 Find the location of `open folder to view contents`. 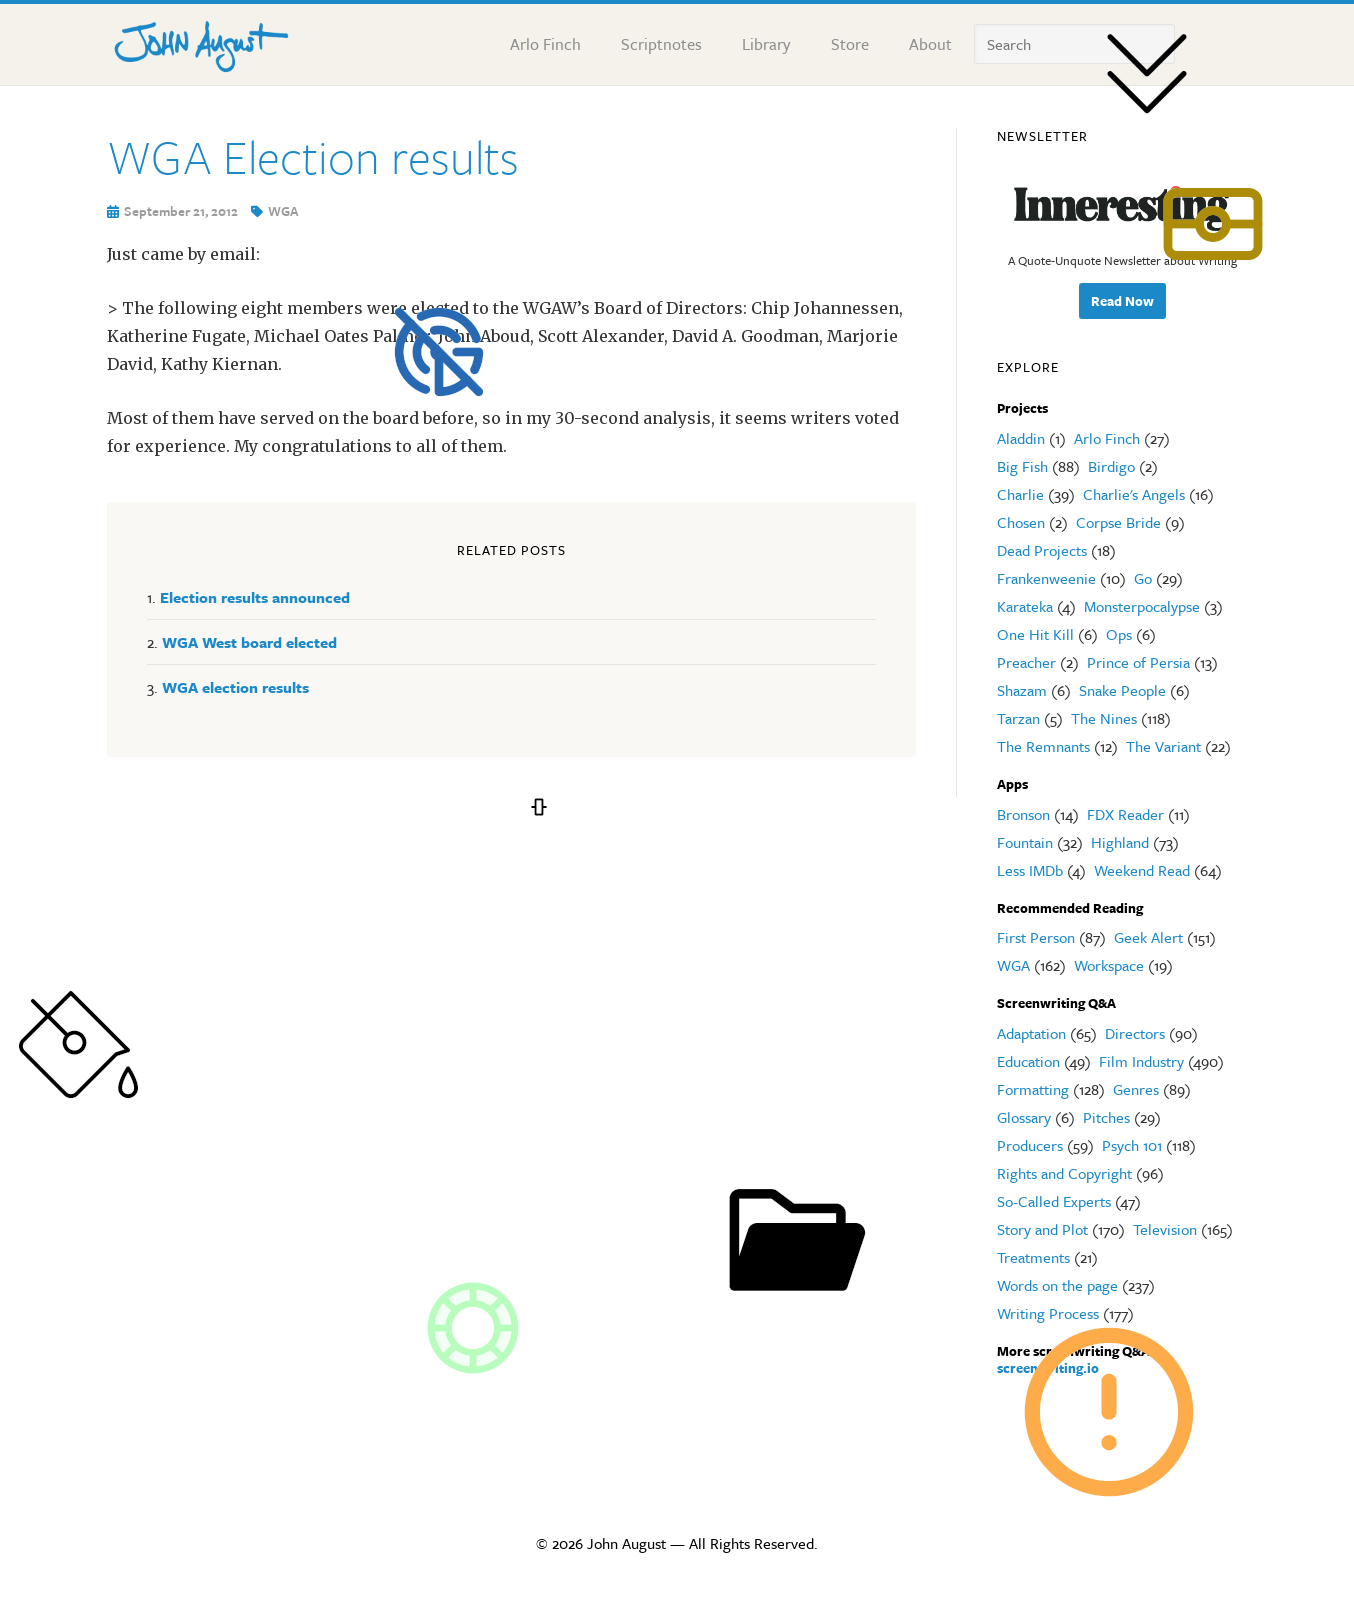

open folder to view contents is located at coordinates (792, 1237).